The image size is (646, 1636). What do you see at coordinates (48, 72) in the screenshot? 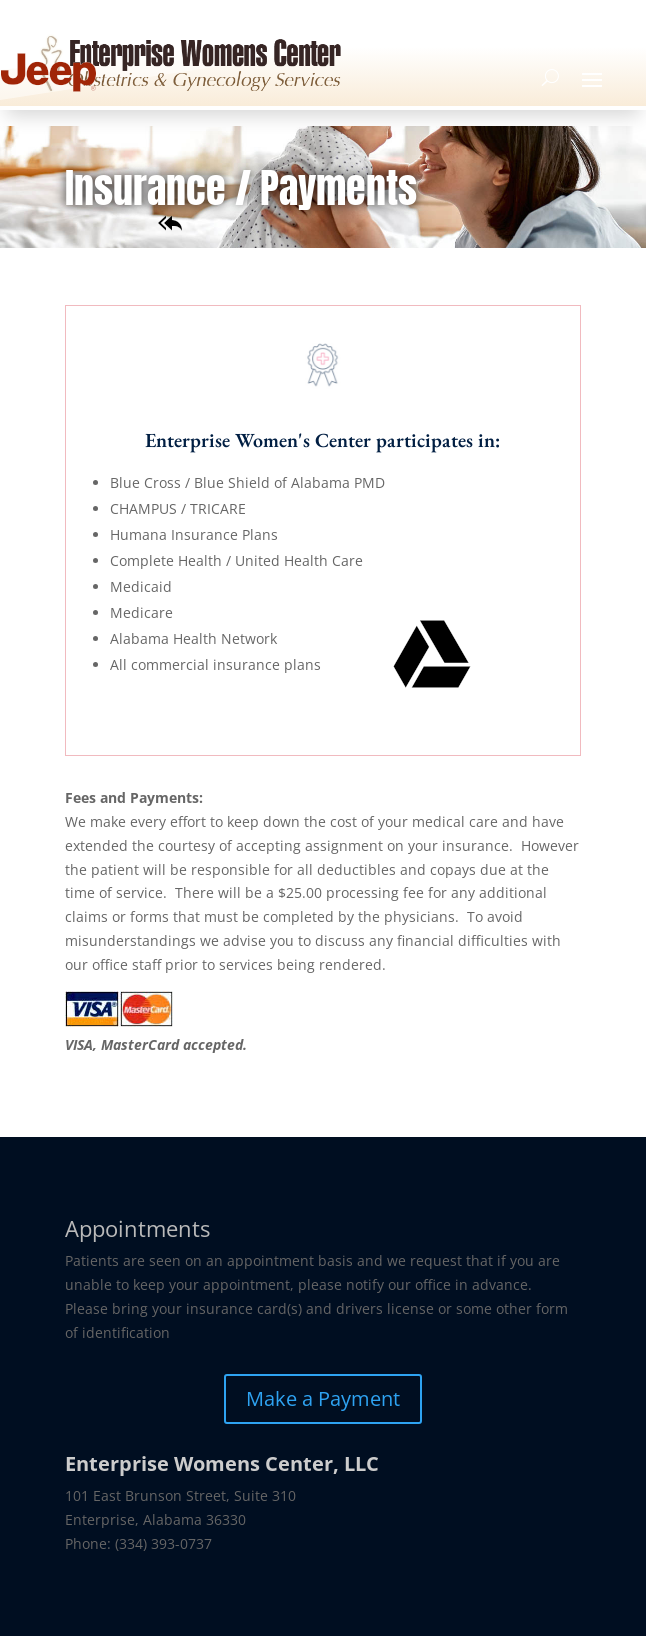
I see `Jeep brand logo` at bounding box center [48, 72].